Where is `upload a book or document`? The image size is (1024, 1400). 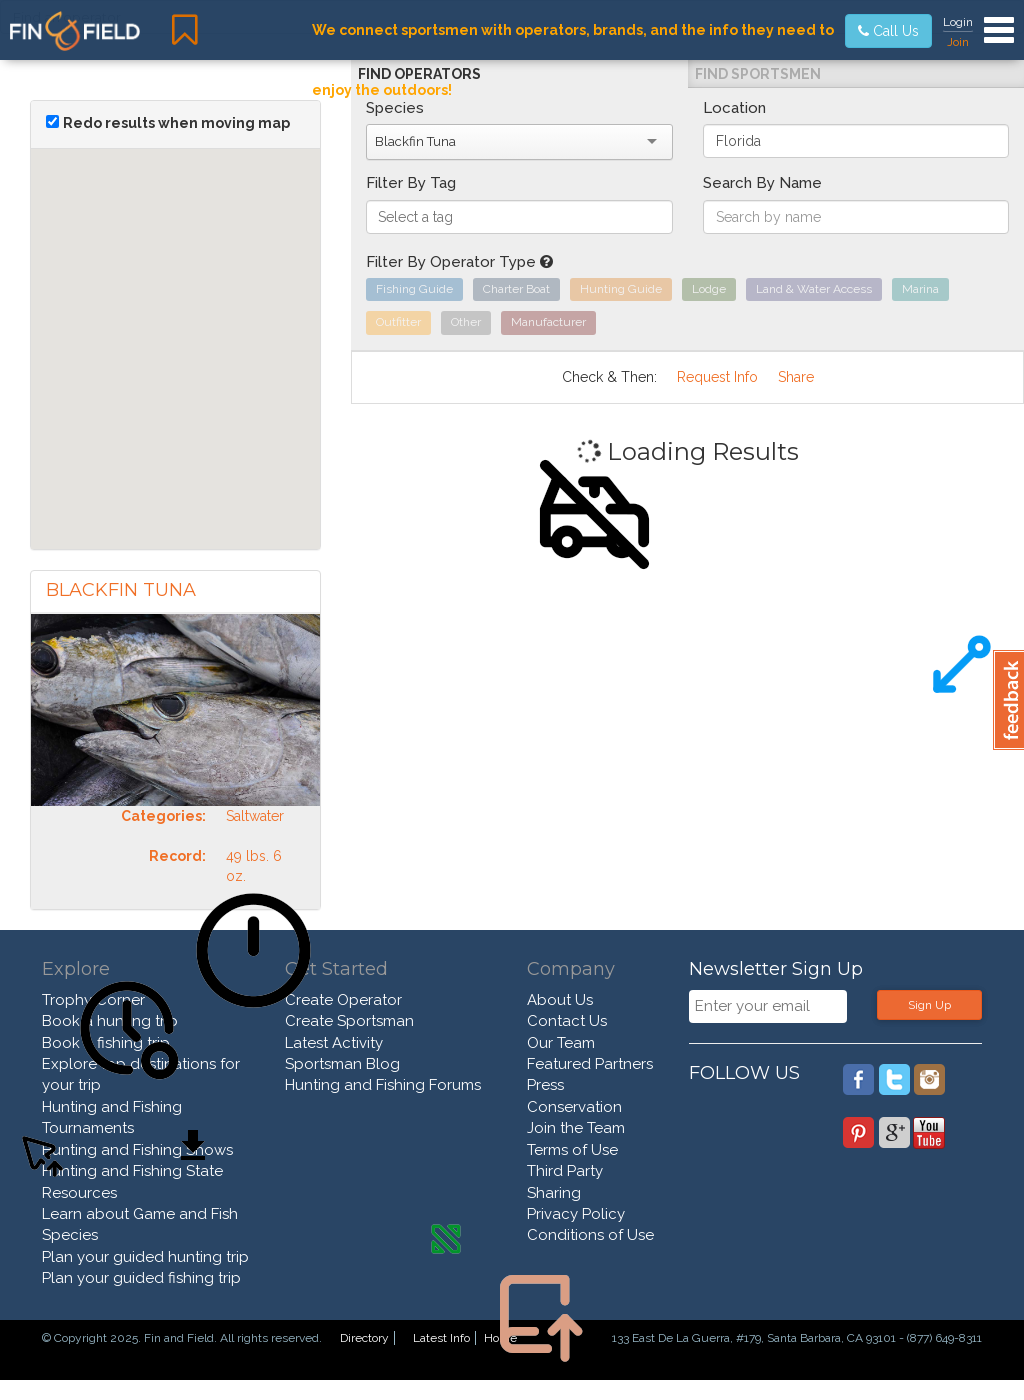 upload a book or document is located at coordinates (539, 1314).